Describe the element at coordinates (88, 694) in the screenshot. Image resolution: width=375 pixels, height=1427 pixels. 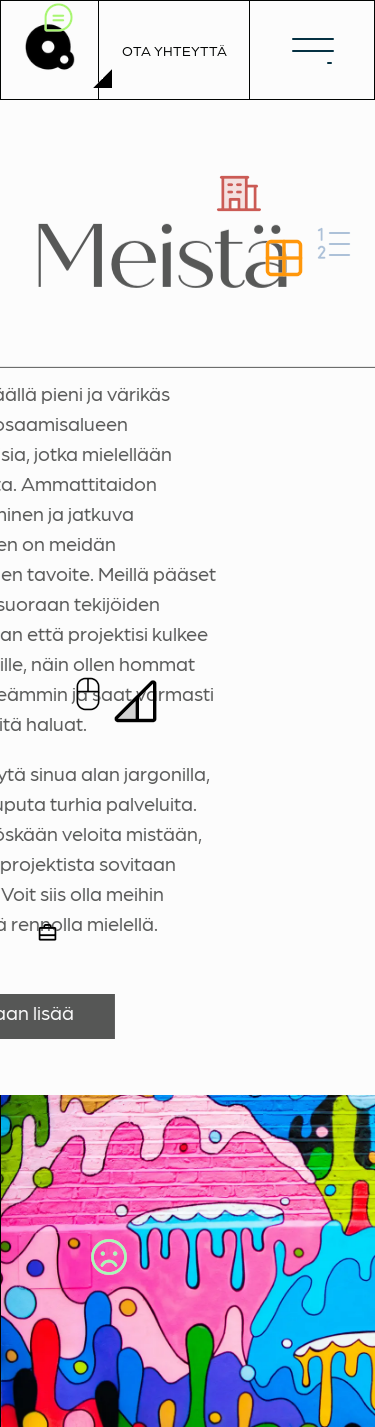
I see `adjust mouse or pointer settings` at that location.